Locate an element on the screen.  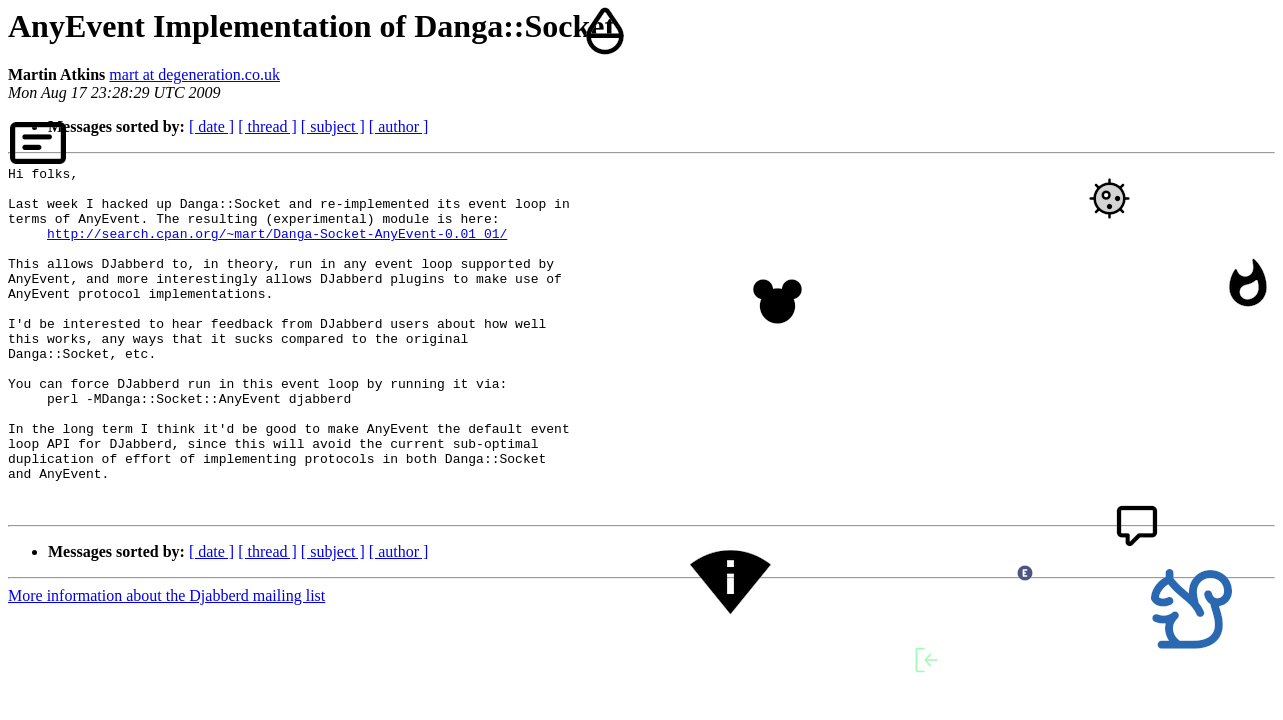
view stashed or cached content is located at coordinates (1189, 611).